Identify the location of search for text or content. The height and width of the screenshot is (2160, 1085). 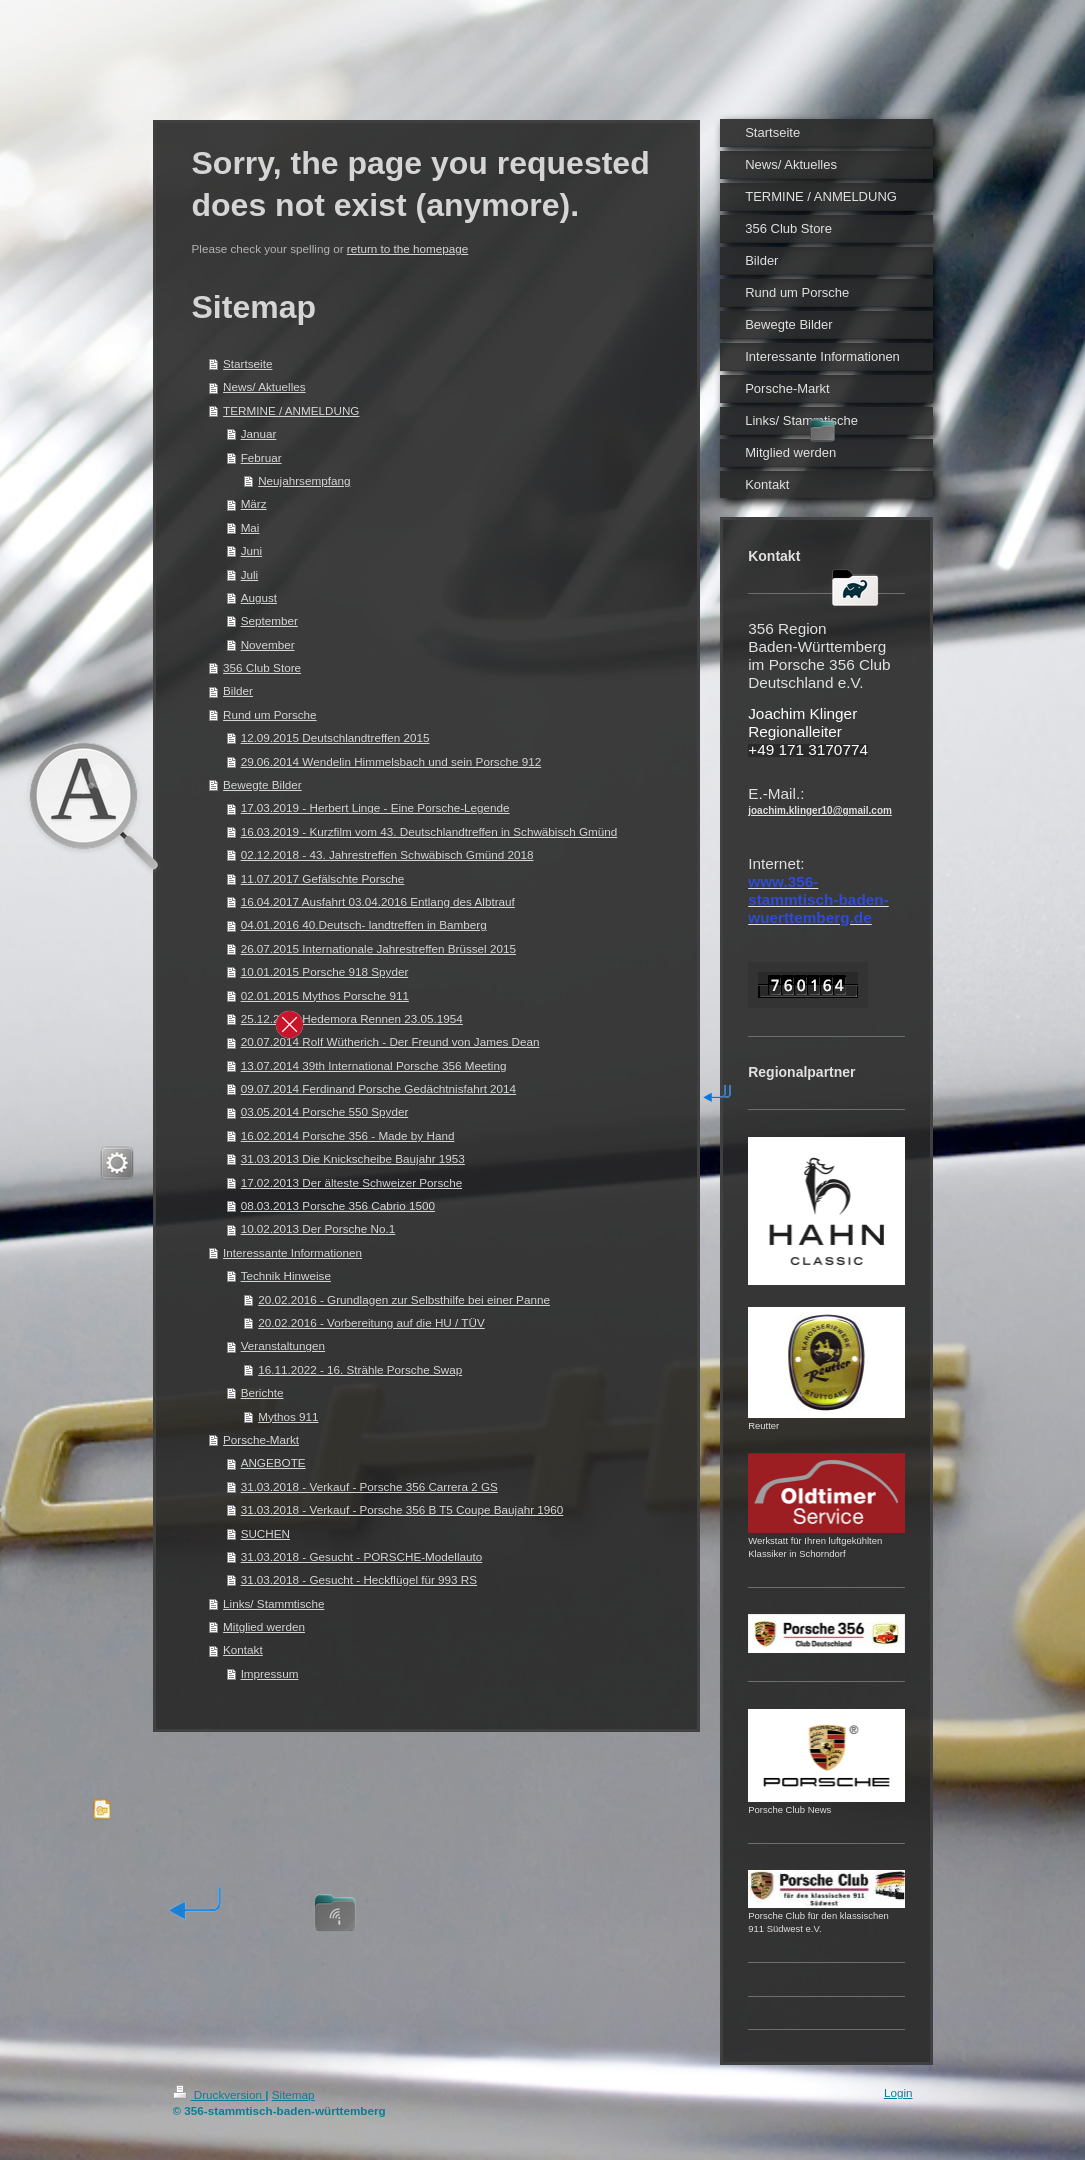
(92, 804).